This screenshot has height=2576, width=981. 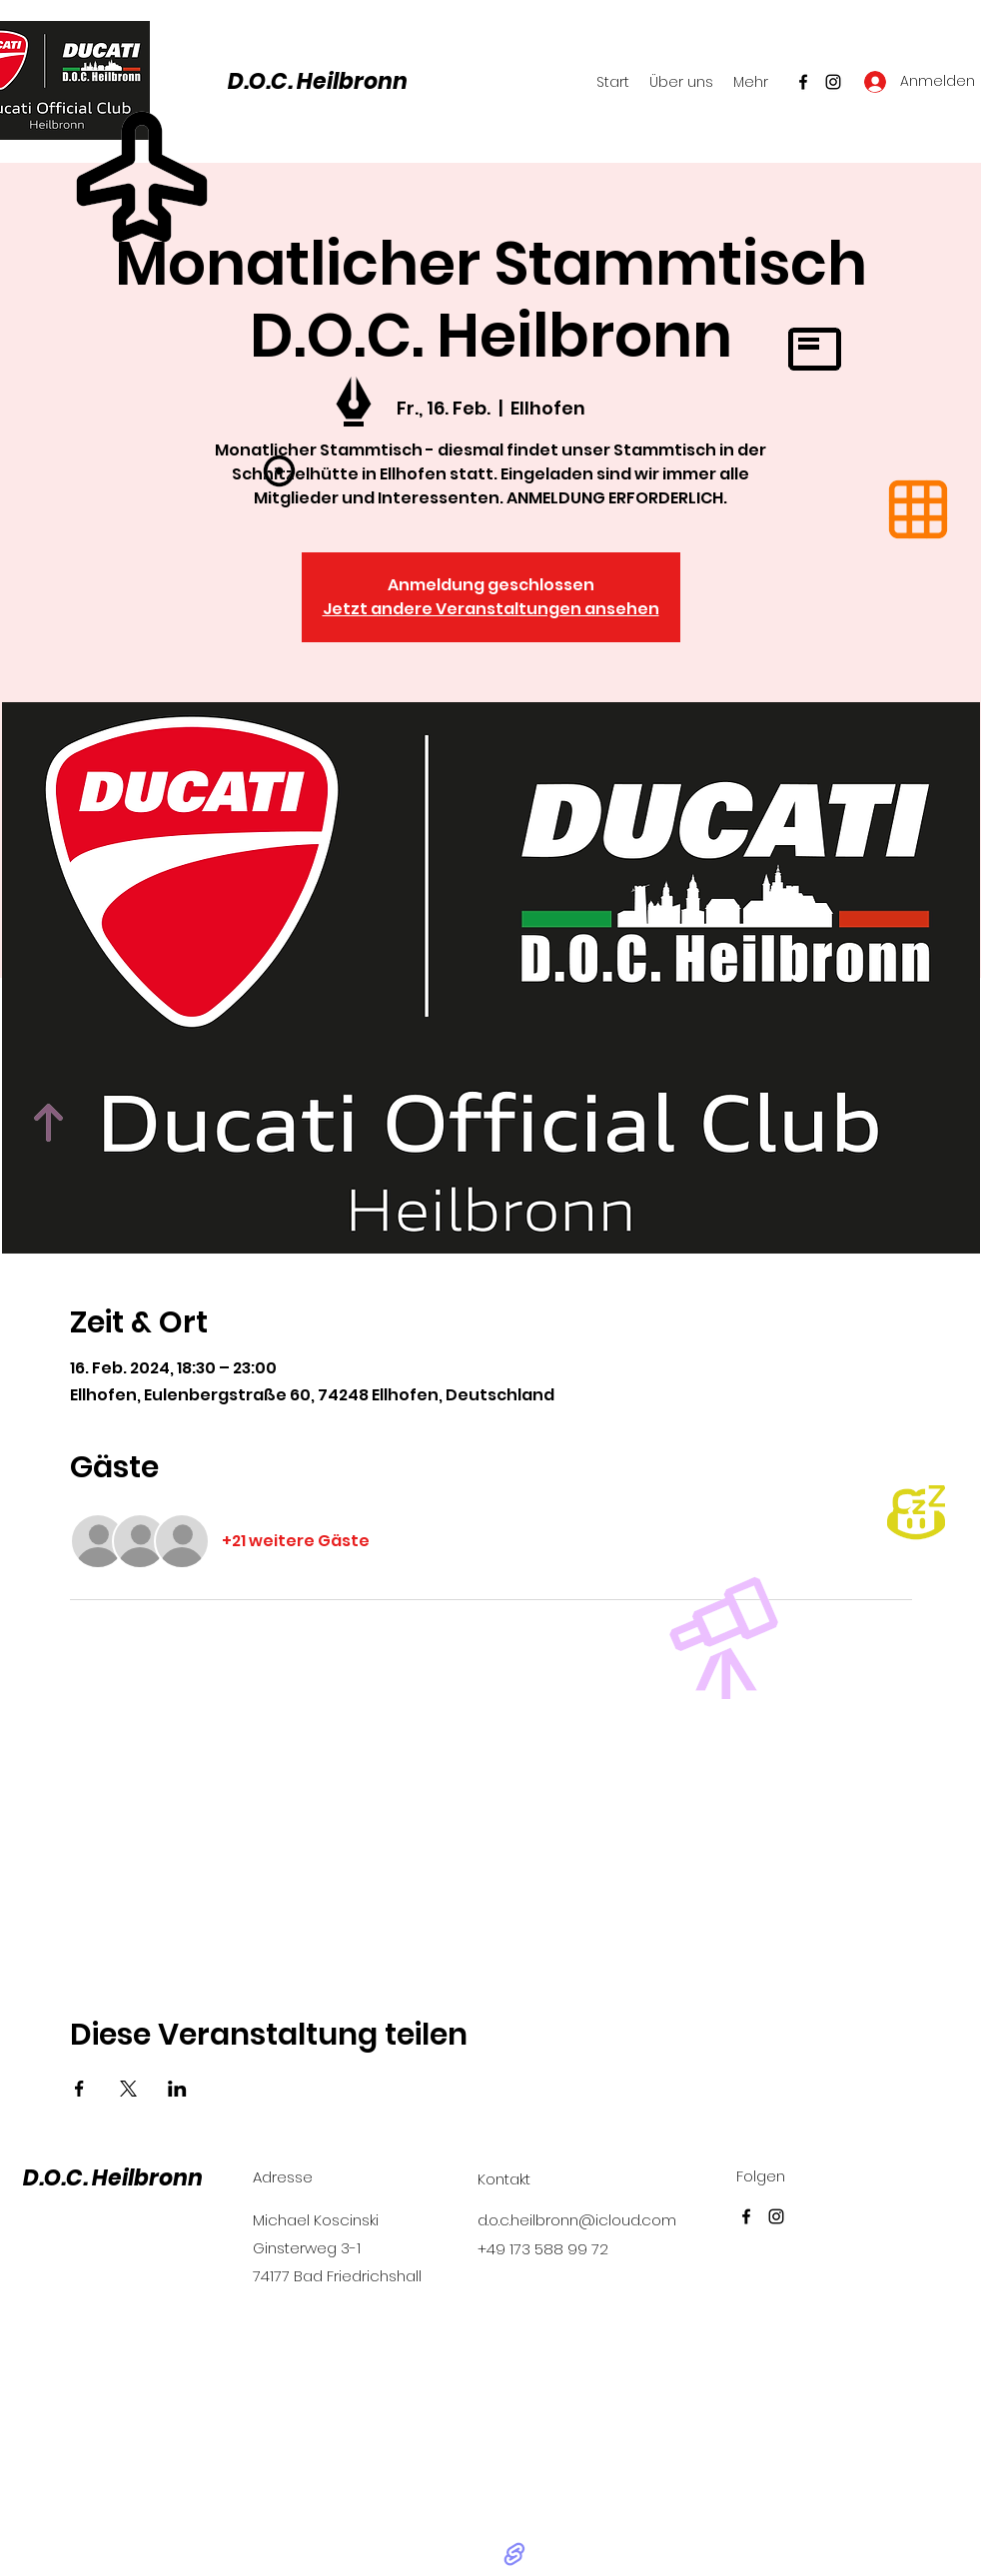 I want to click on start recording audio or video, so click(x=279, y=470).